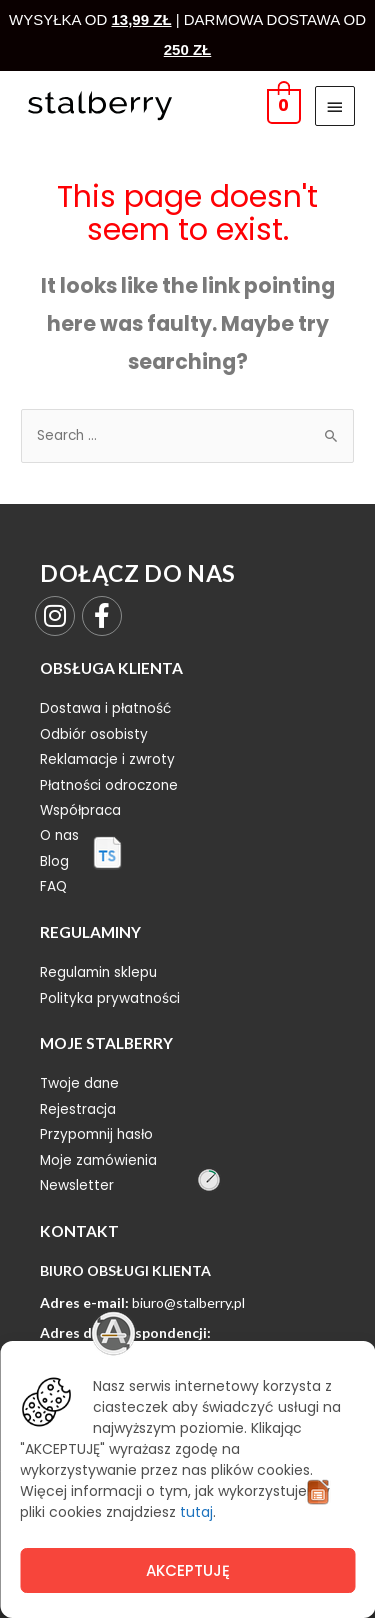 Image resolution: width=375 pixels, height=1618 pixels. Describe the element at coordinates (209, 1180) in the screenshot. I see `open sysprof system profiler` at that location.